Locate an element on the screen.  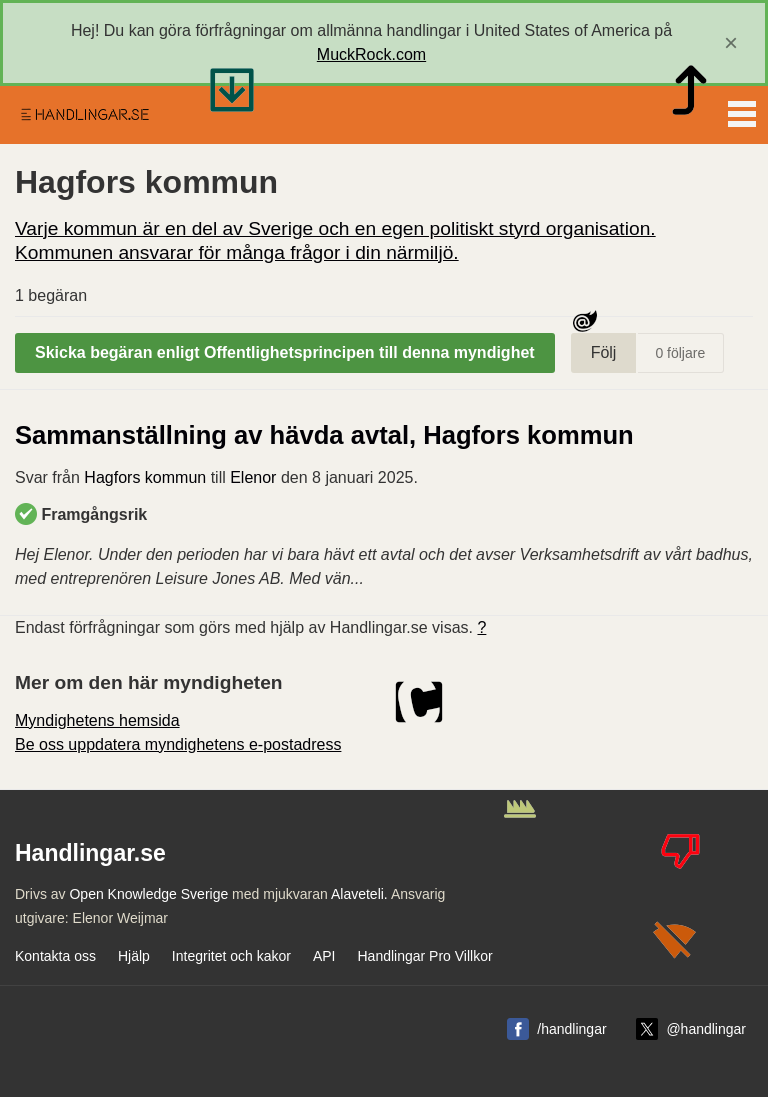
download file or content is located at coordinates (232, 90).